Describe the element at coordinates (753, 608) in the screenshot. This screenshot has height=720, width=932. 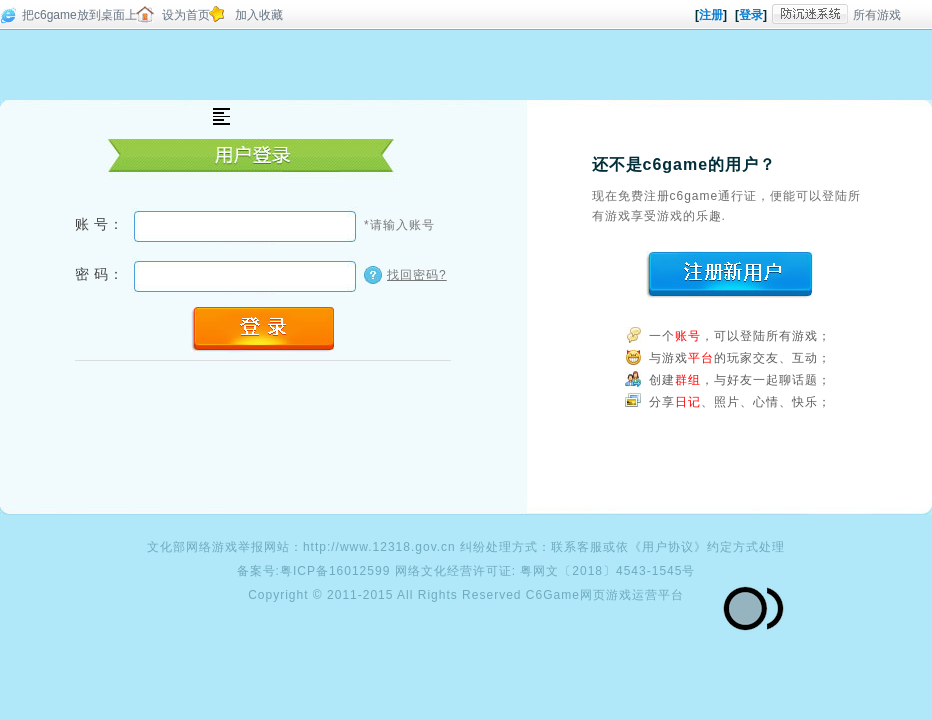
I see `indicates active recording or live broadcast` at that location.